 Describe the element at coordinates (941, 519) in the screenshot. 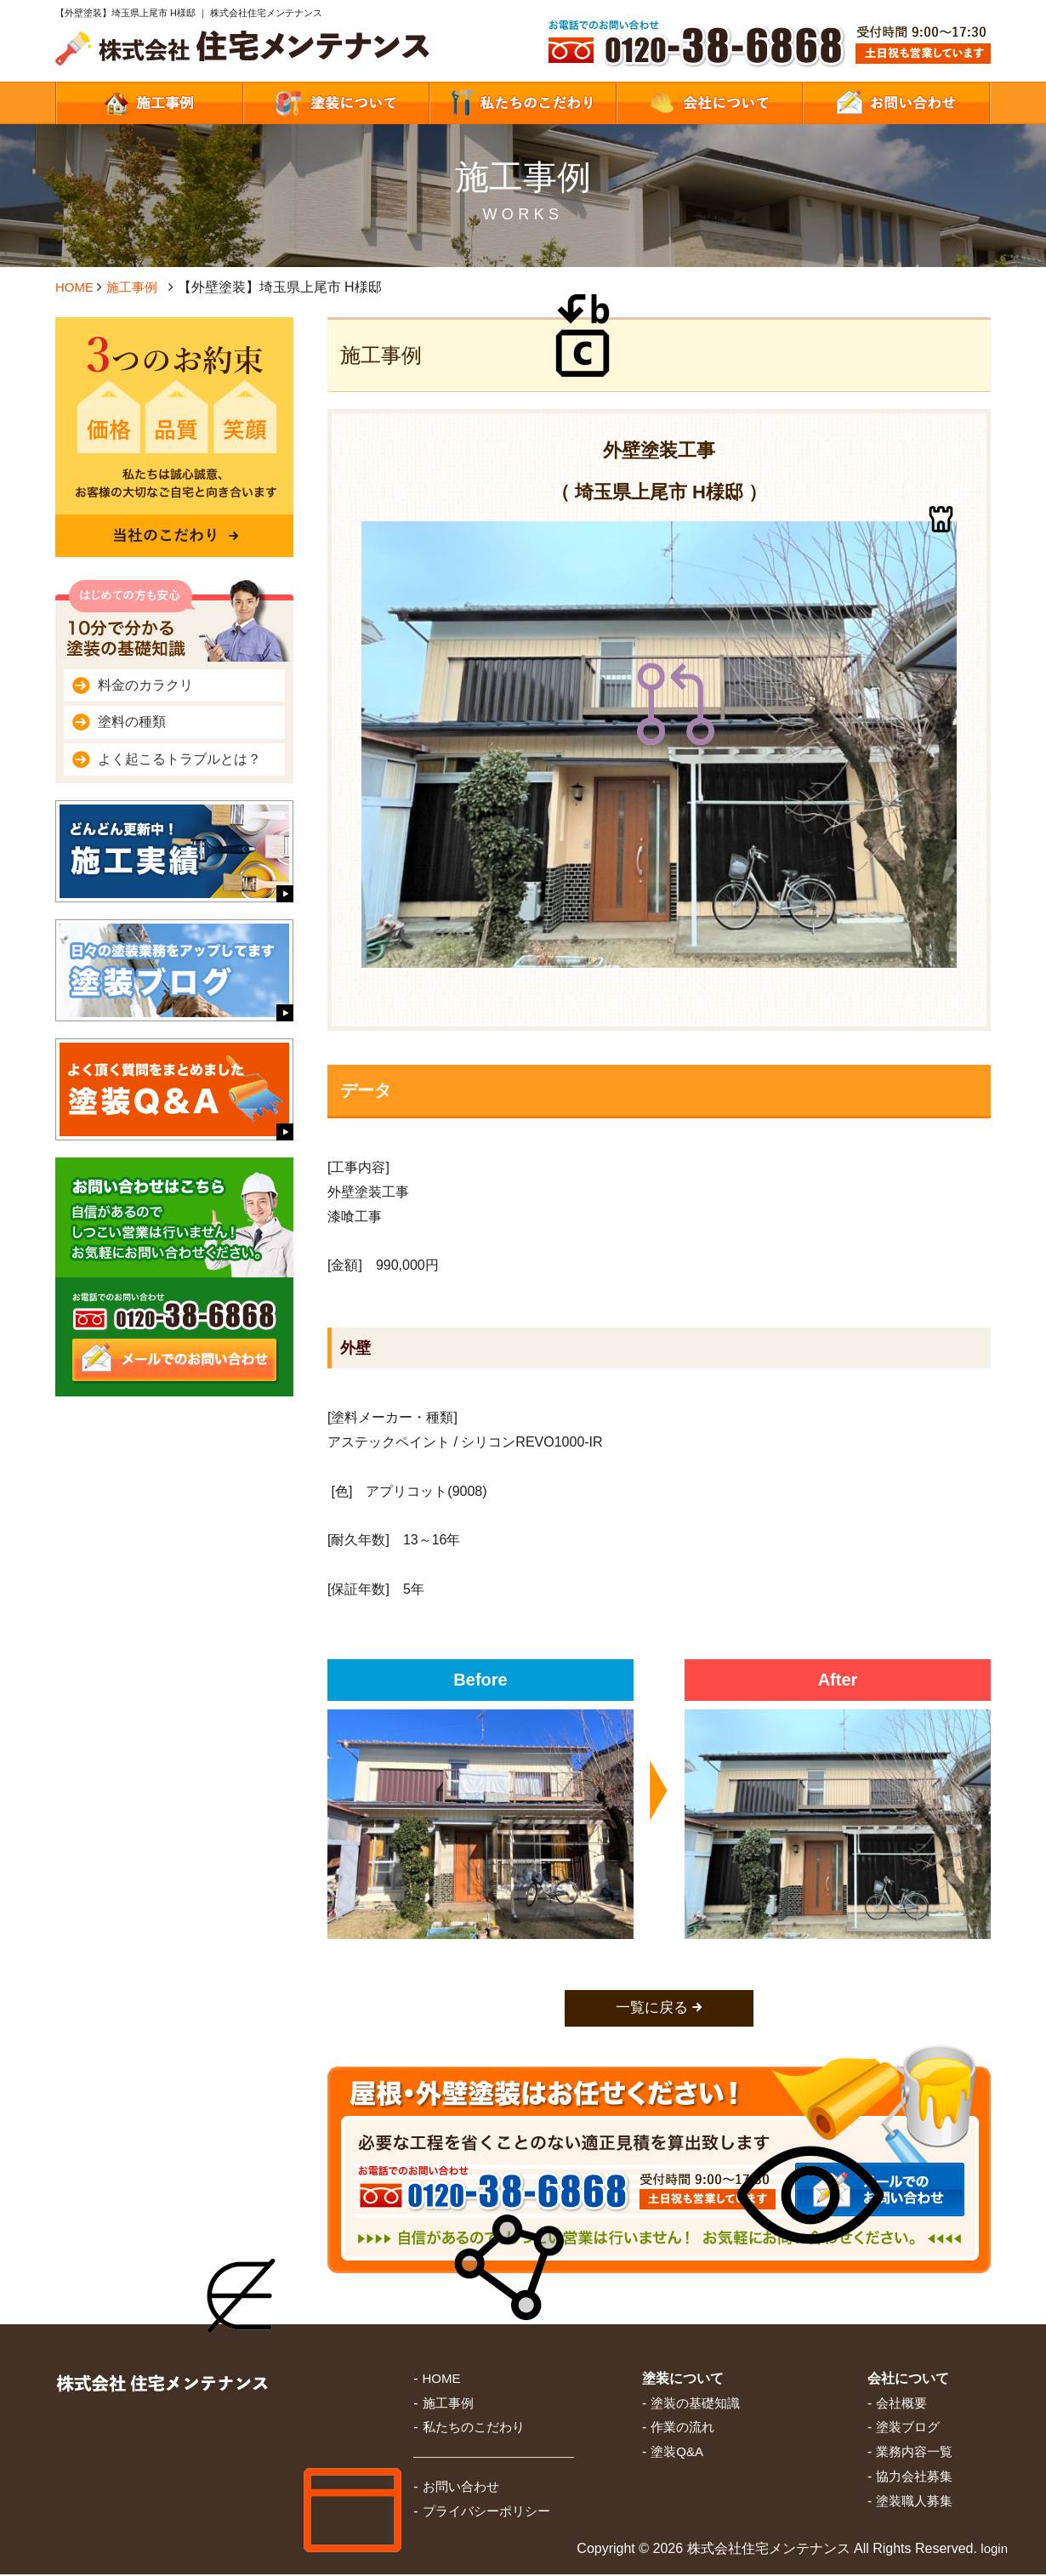

I see `access castle or fortress-themed game` at that location.